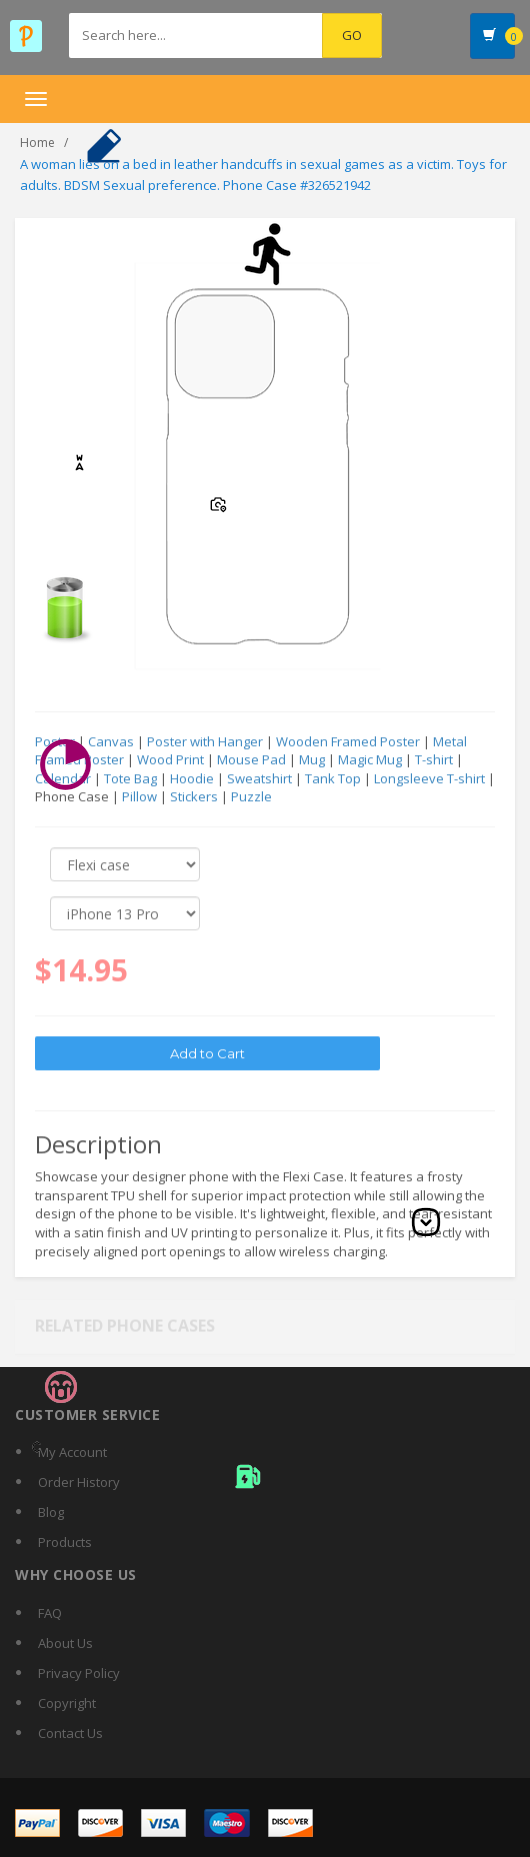 This screenshot has height=1857, width=530. Describe the element at coordinates (270, 253) in the screenshot. I see `access walking or running directions` at that location.